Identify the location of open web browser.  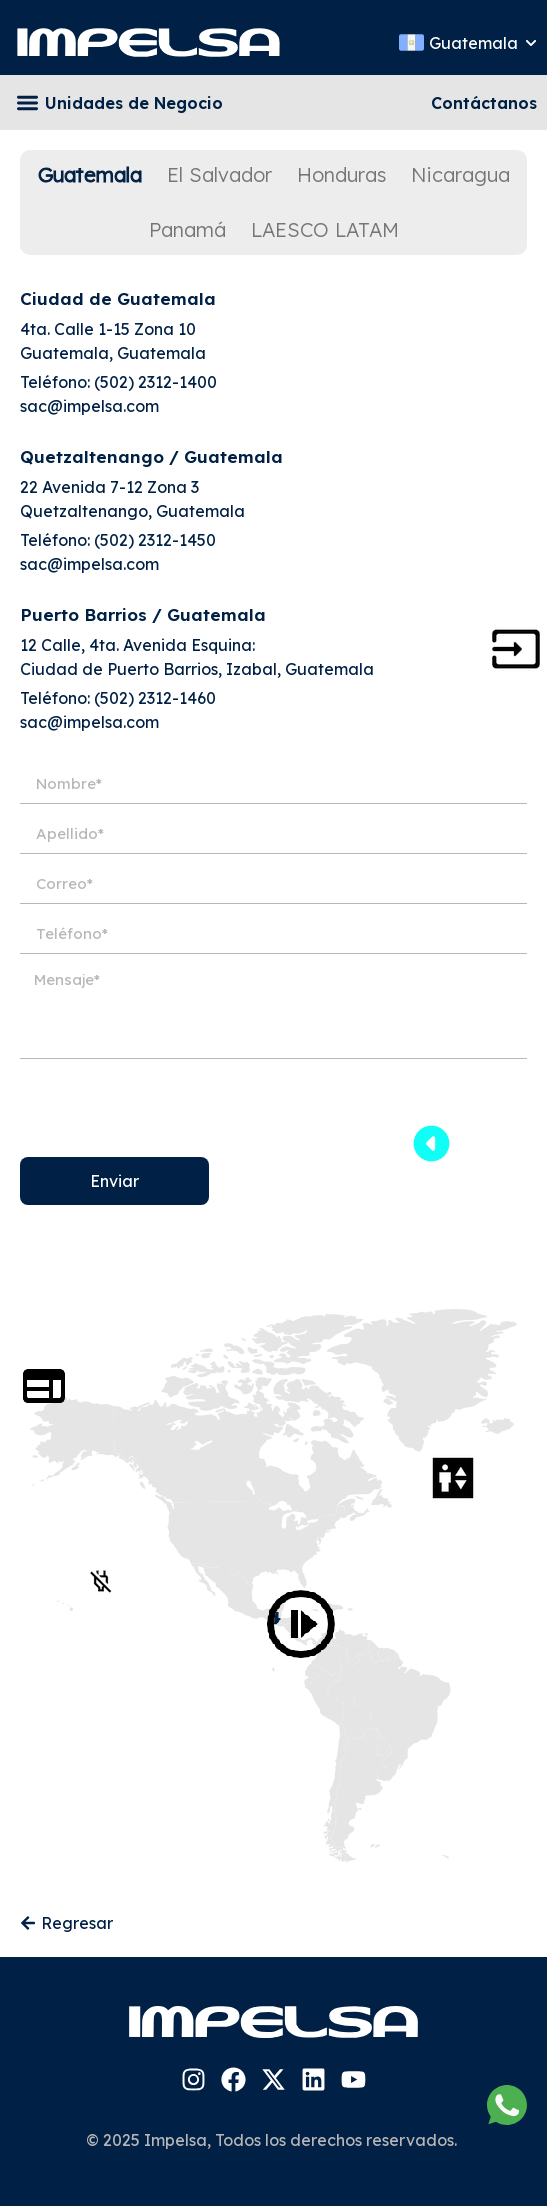
(44, 1386).